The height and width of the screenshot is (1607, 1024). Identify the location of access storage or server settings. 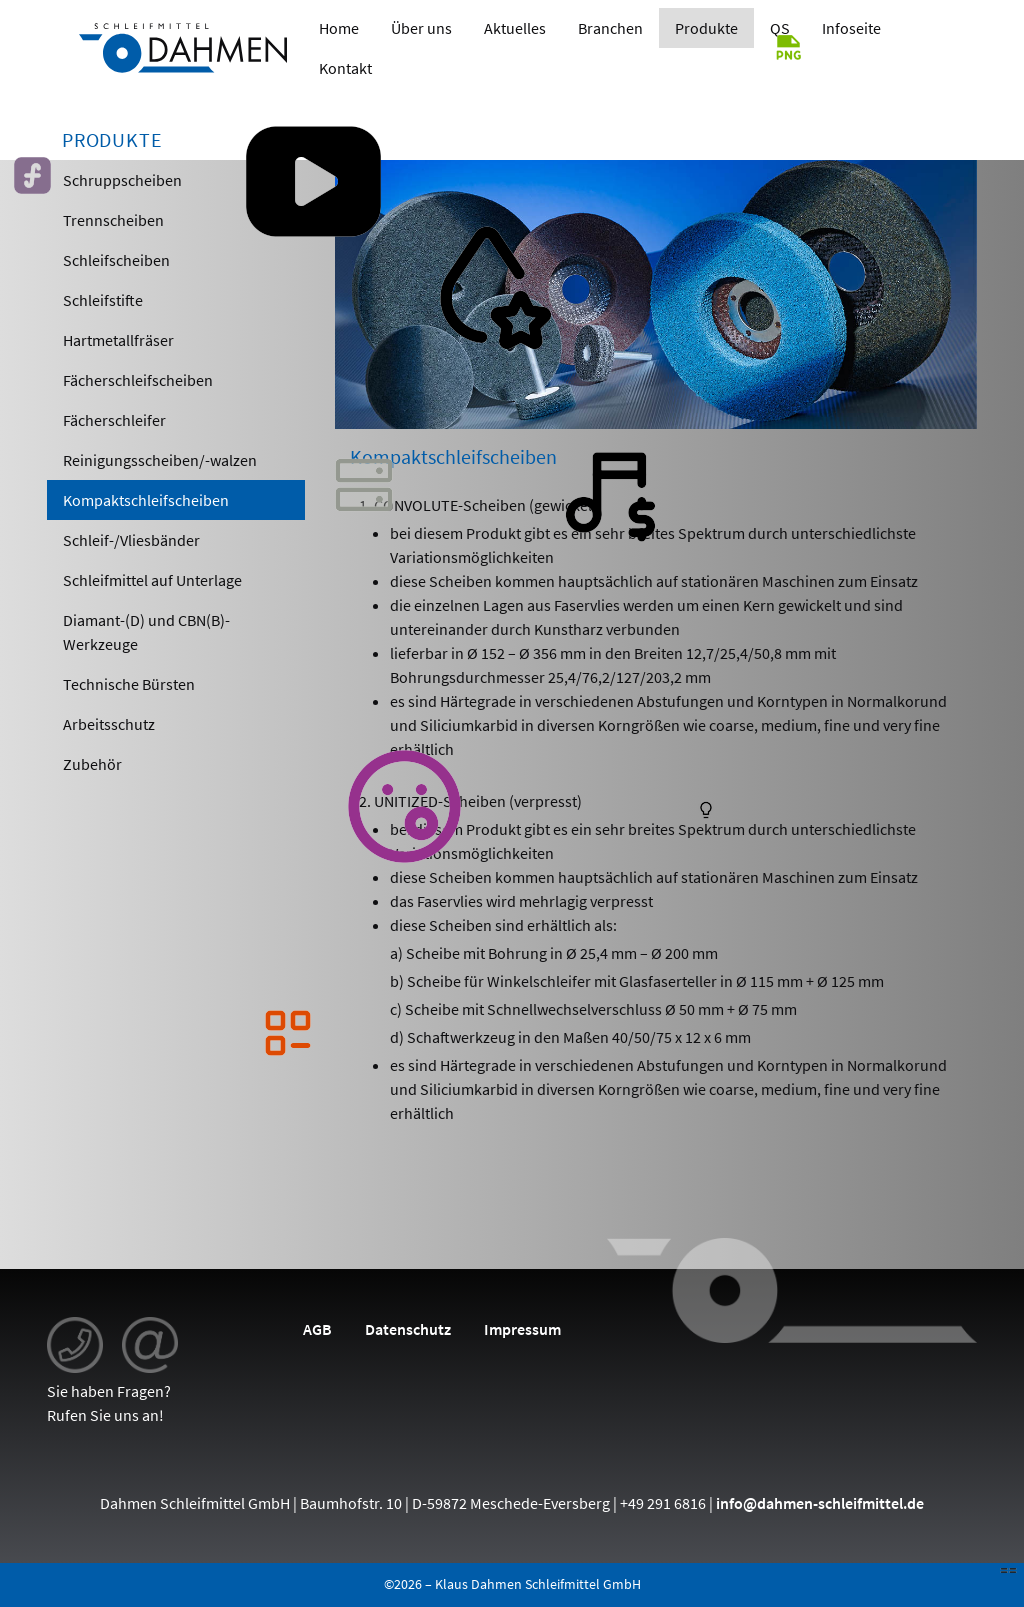
(364, 485).